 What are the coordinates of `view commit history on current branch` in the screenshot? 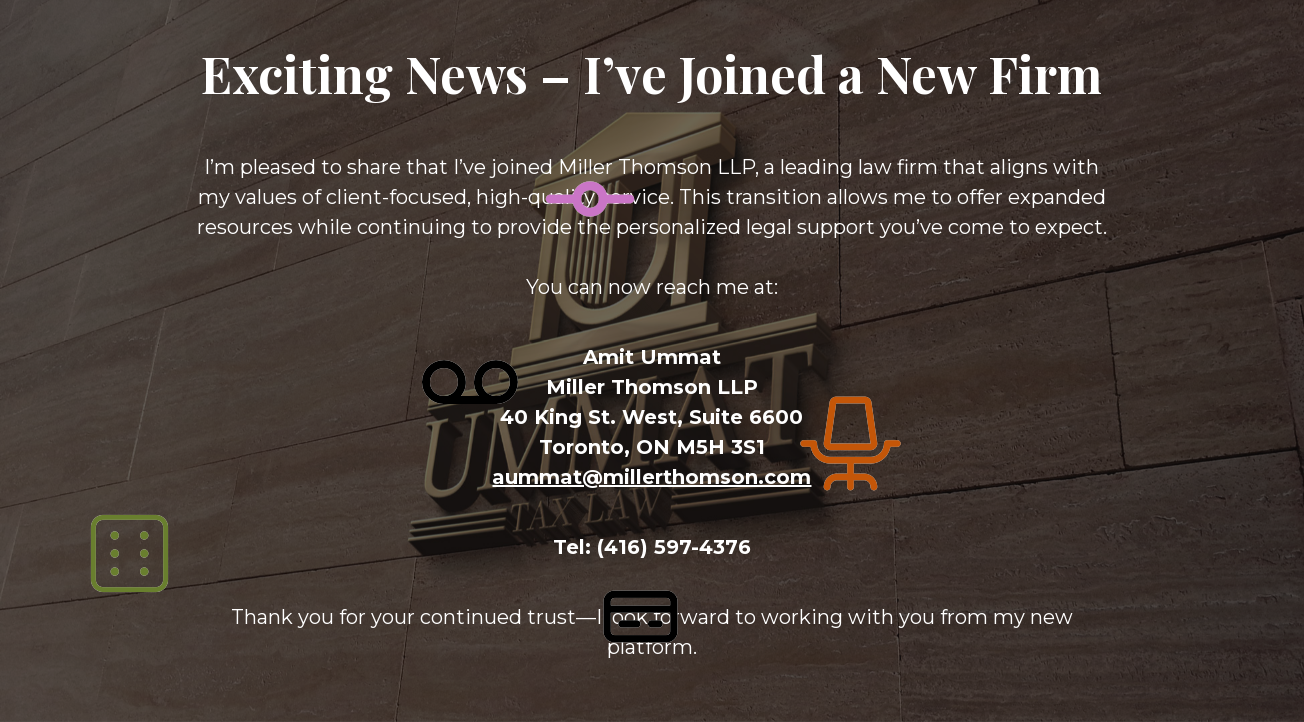 It's located at (590, 199).